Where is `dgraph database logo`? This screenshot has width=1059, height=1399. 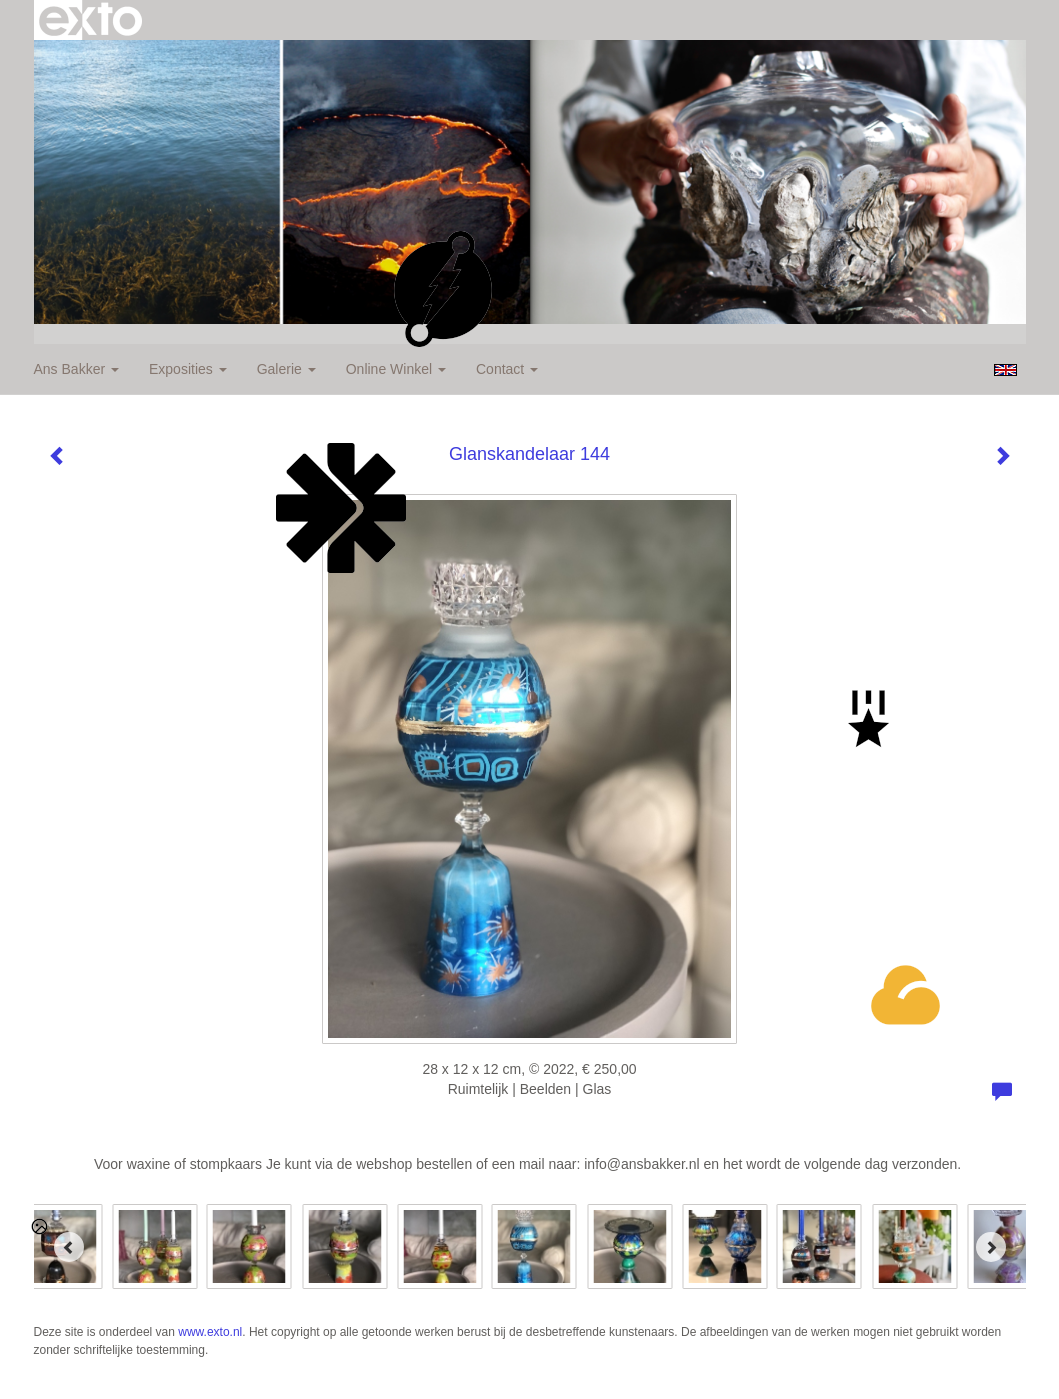
dgraph database logo is located at coordinates (443, 289).